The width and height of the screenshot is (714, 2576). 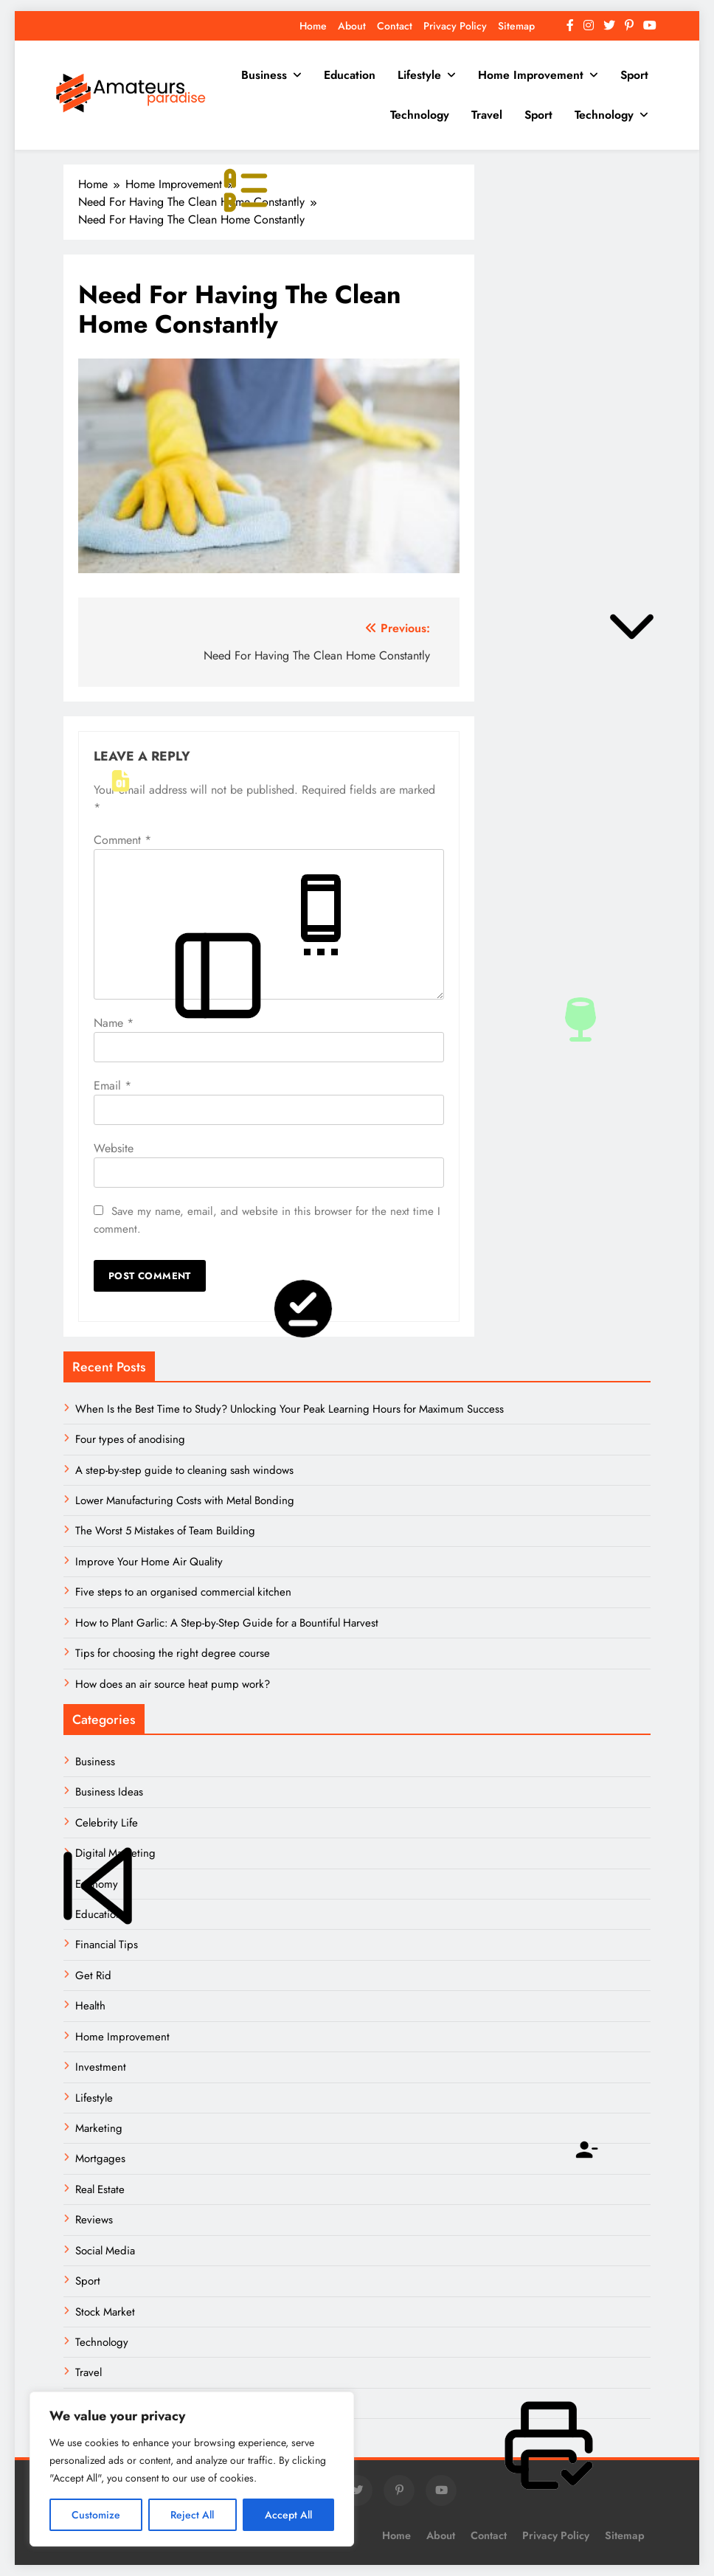 What do you see at coordinates (303, 1309) in the screenshot?
I see `indicates content is available offline` at bounding box center [303, 1309].